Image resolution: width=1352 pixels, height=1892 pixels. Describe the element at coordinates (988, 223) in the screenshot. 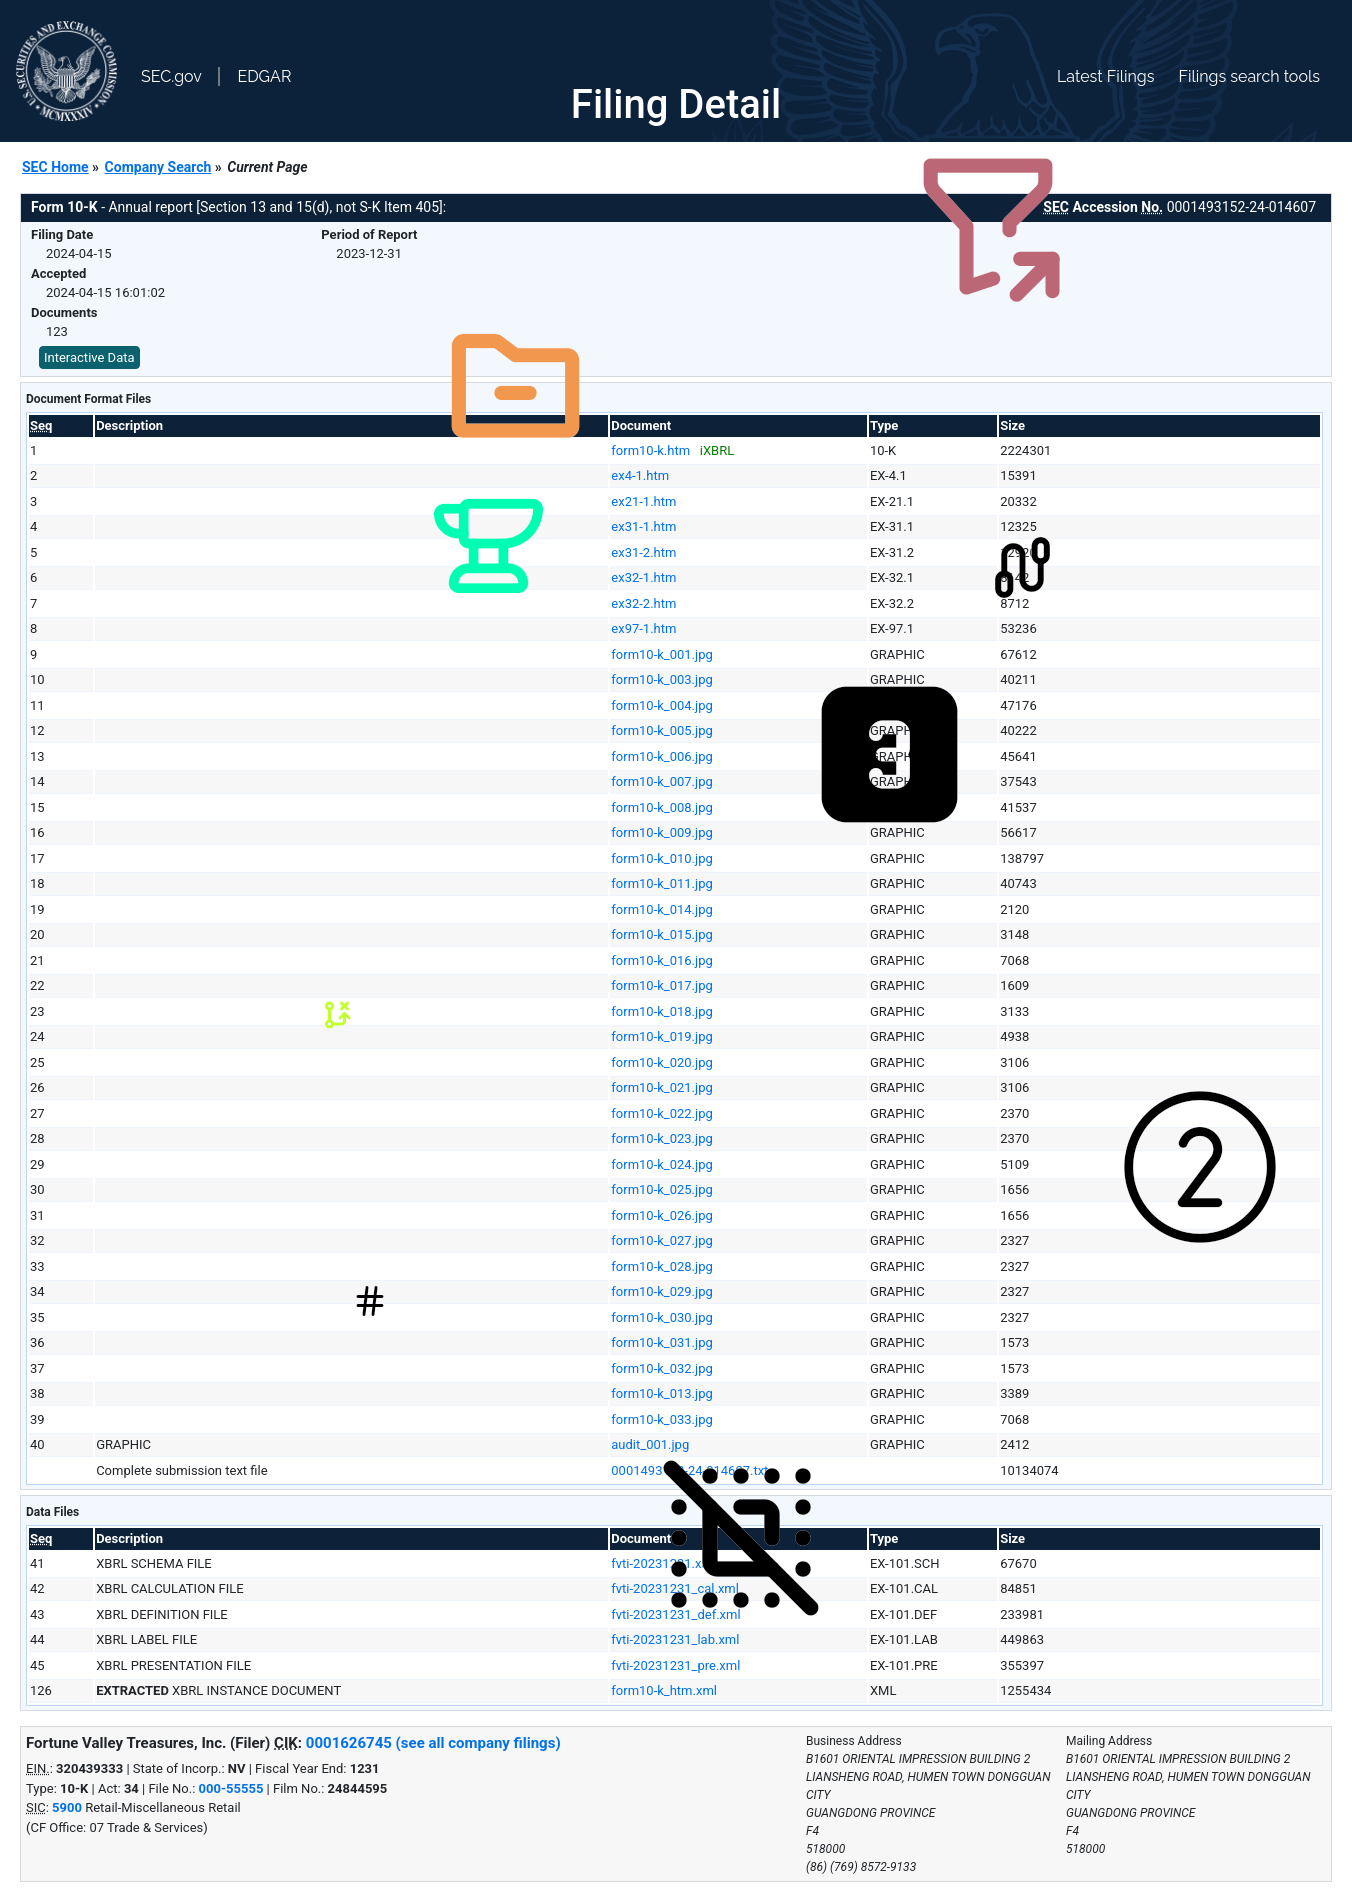

I see `share current filter settings` at that location.